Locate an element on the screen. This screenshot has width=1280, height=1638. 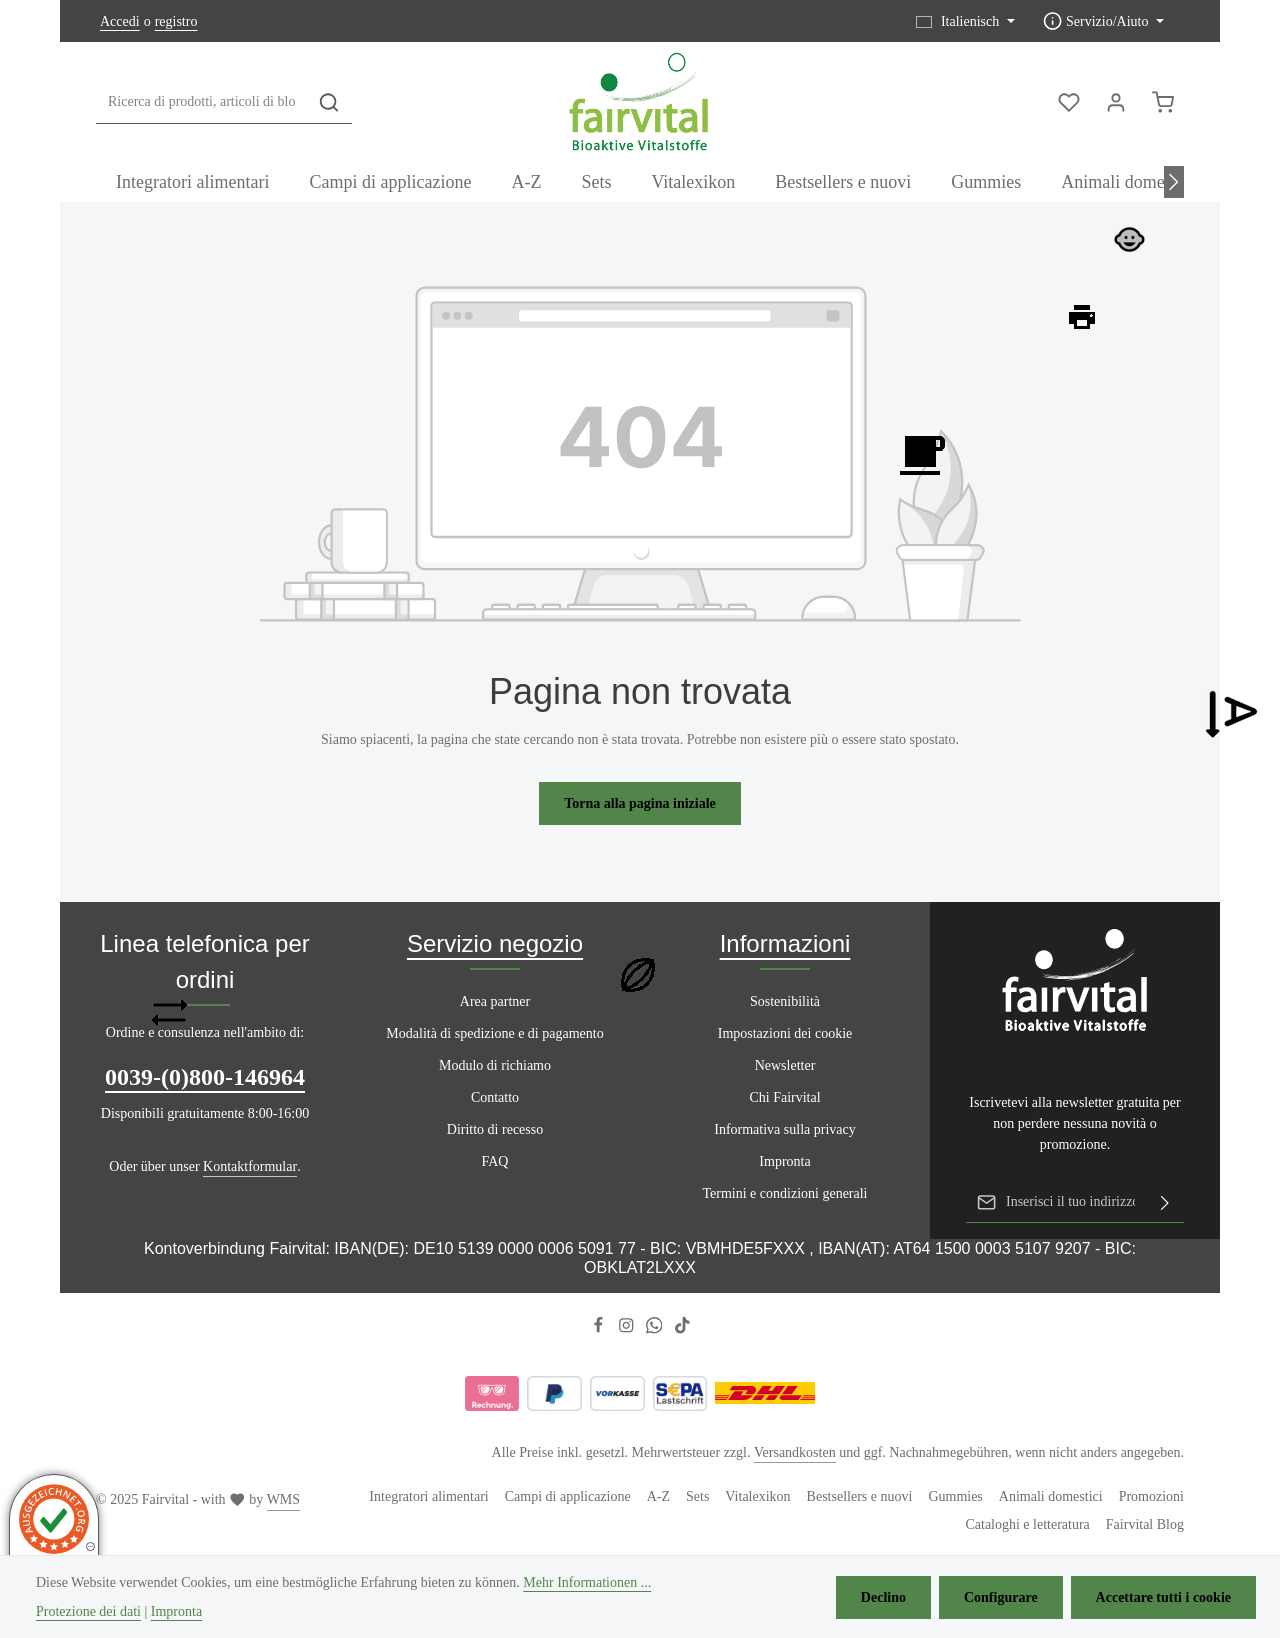
access child-friendly or kids mode settings is located at coordinates (1129, 239).